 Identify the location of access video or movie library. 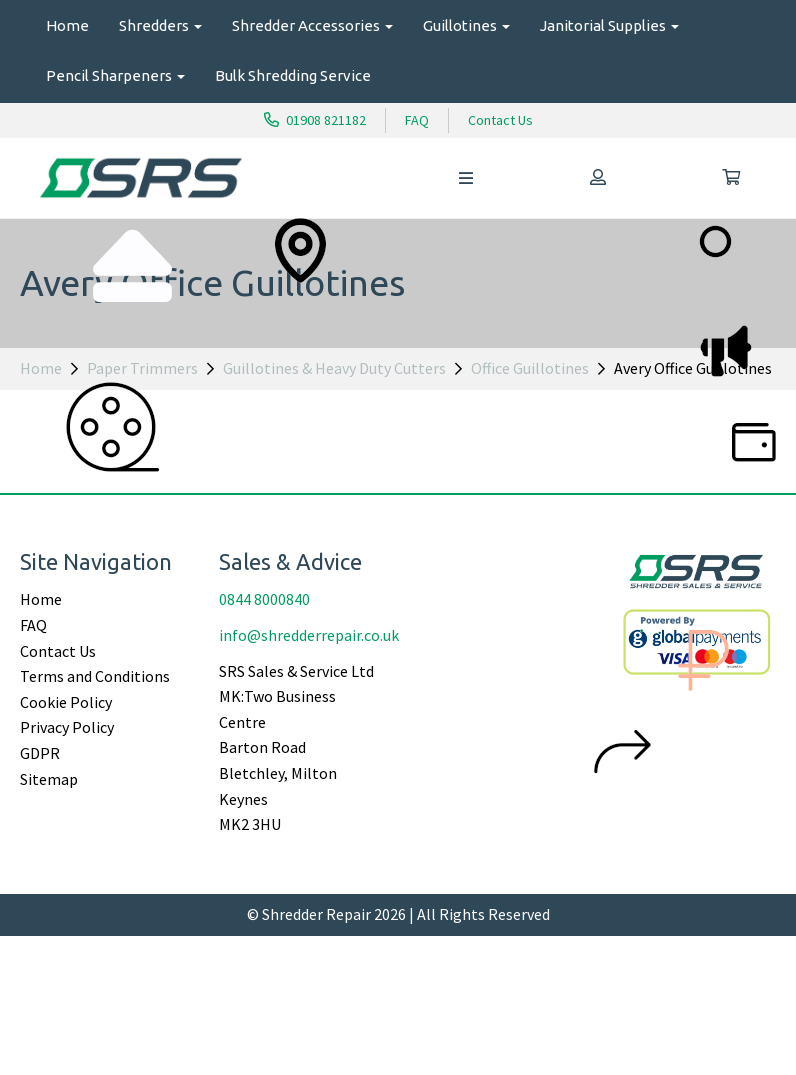
(111, 427).